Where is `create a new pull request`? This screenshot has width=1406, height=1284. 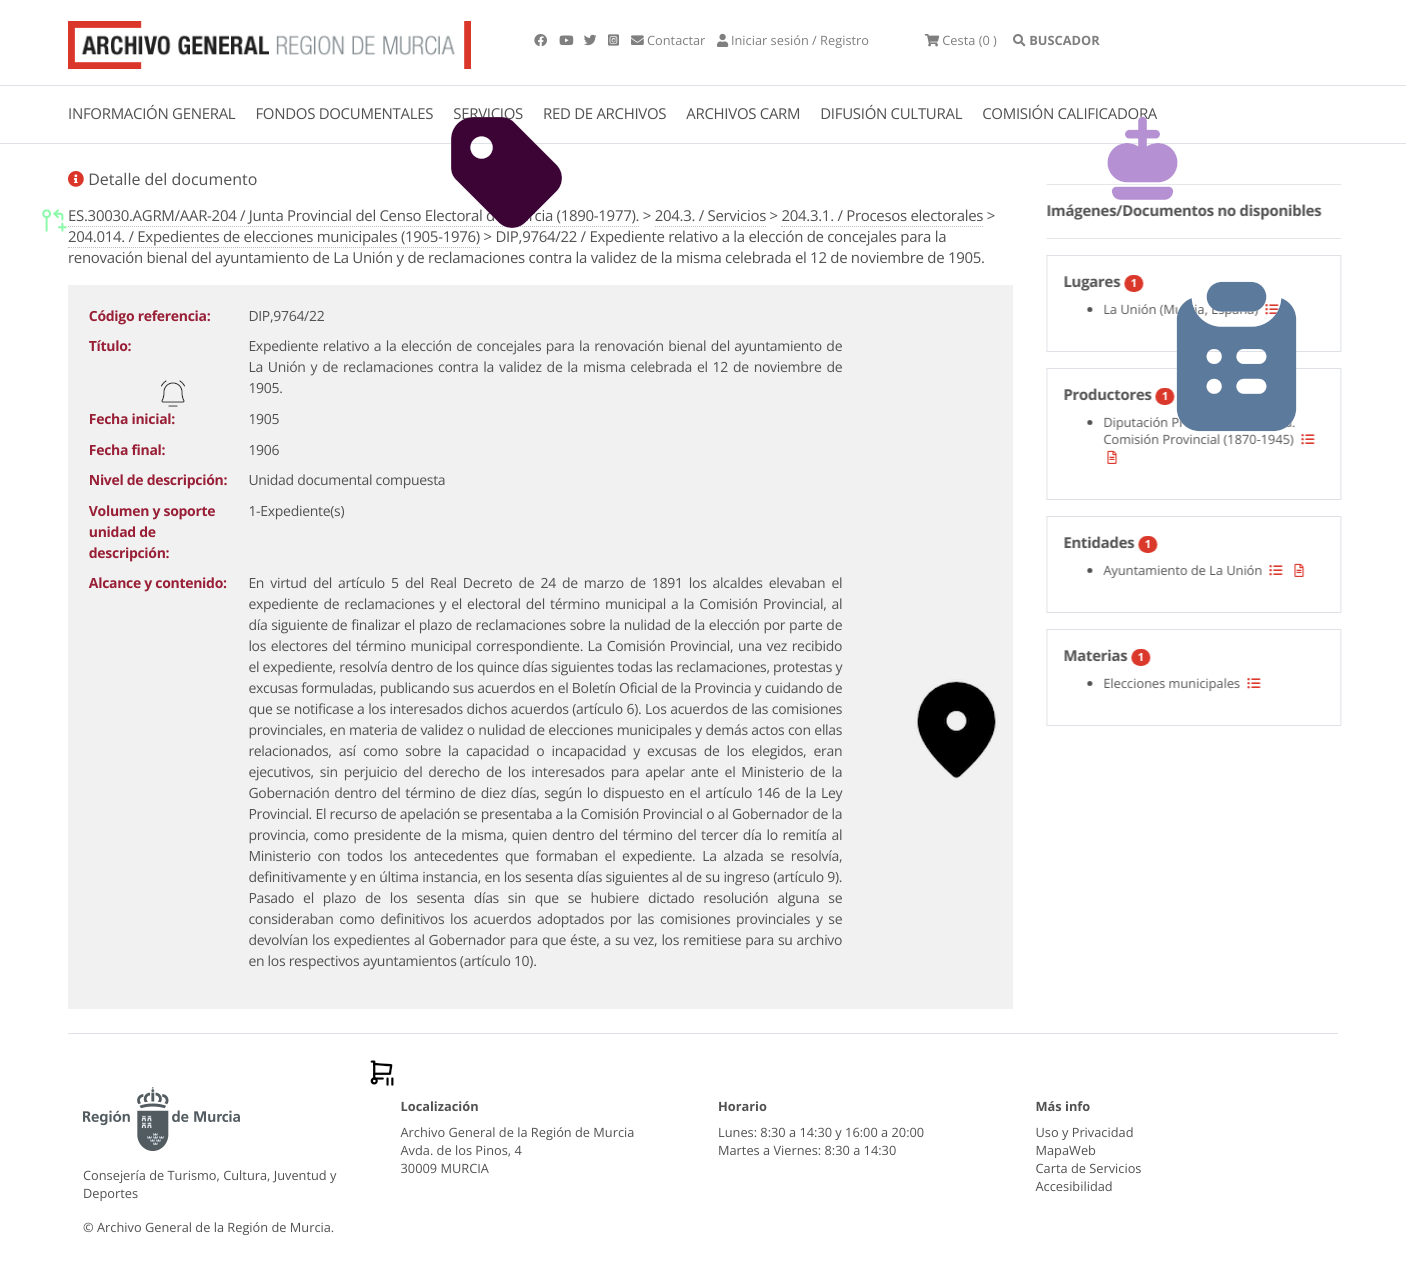
create a new pull request is located at coordinates (54, 220).